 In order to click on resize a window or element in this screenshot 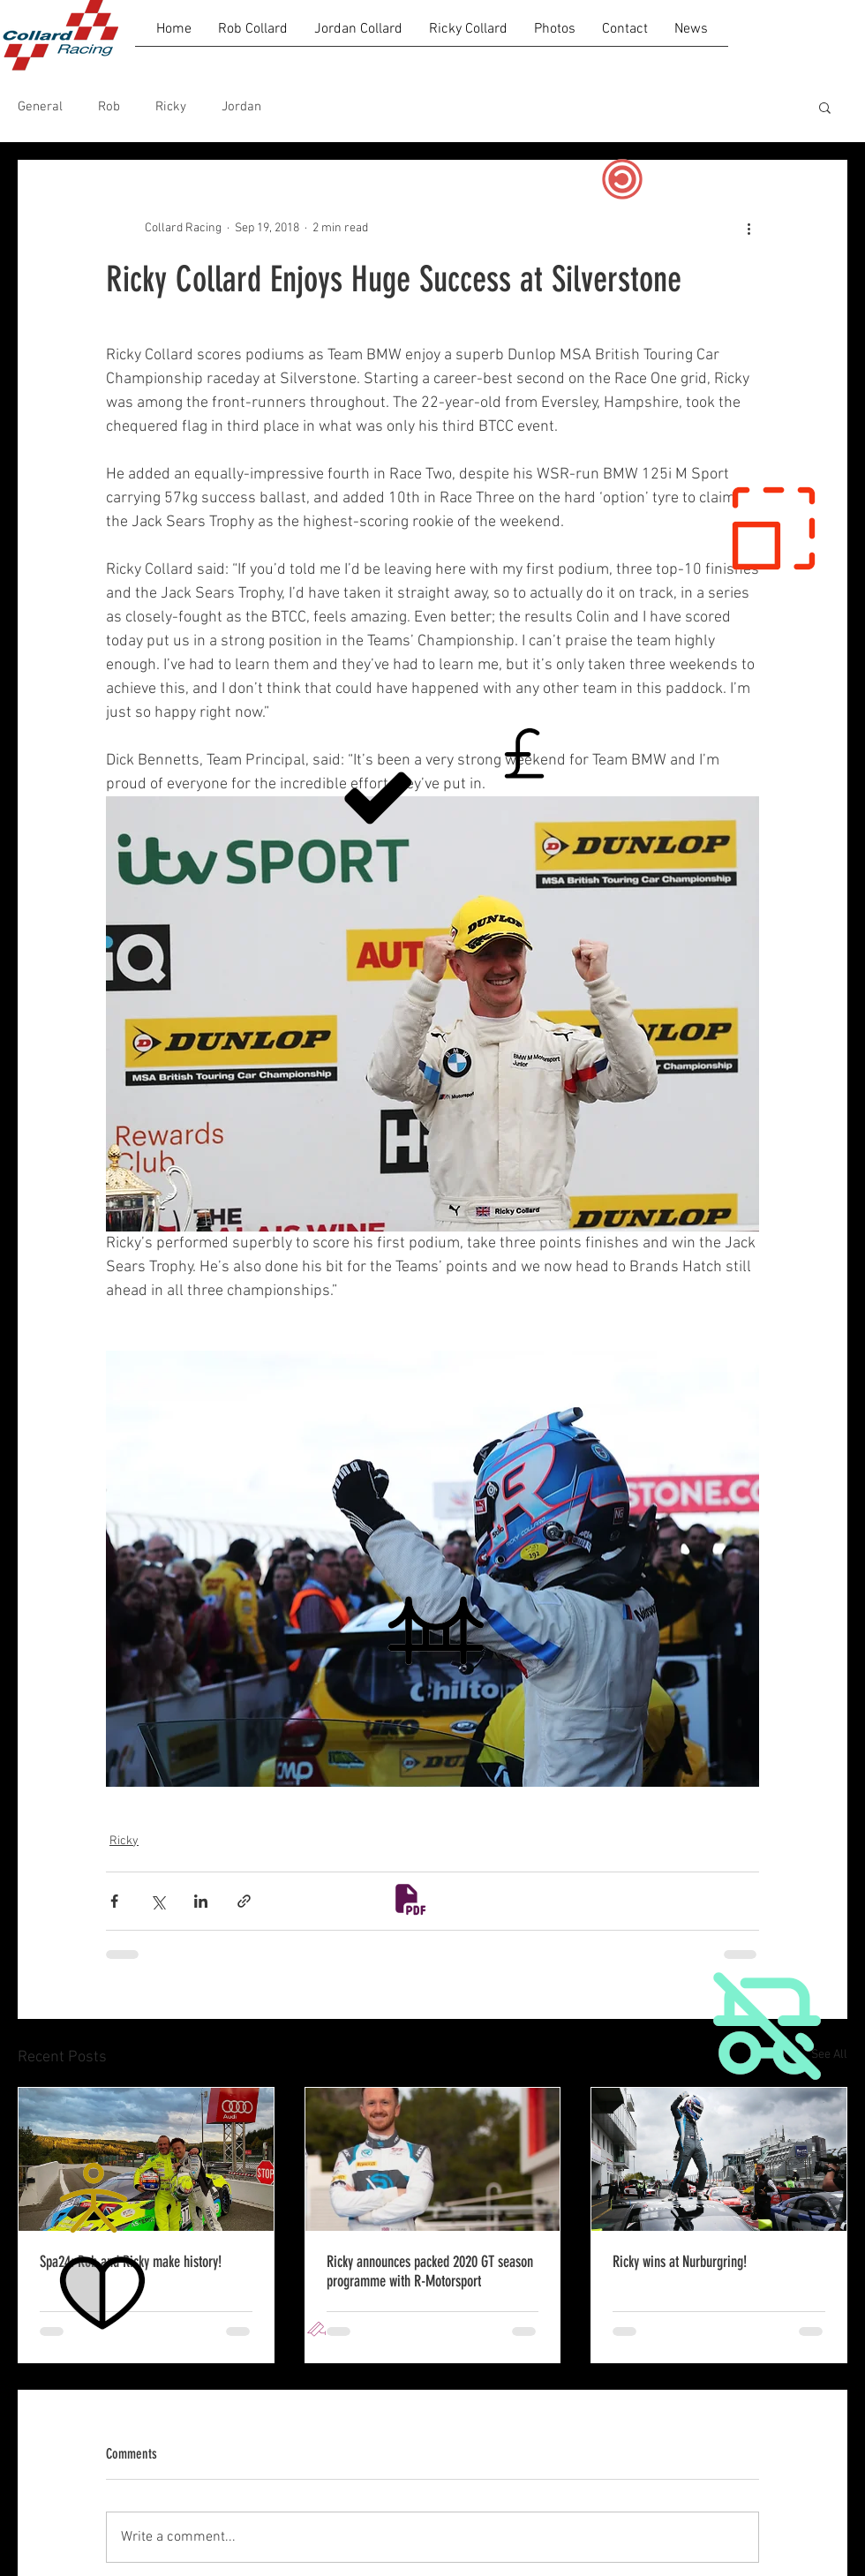, I will do `click(773, 528)`.